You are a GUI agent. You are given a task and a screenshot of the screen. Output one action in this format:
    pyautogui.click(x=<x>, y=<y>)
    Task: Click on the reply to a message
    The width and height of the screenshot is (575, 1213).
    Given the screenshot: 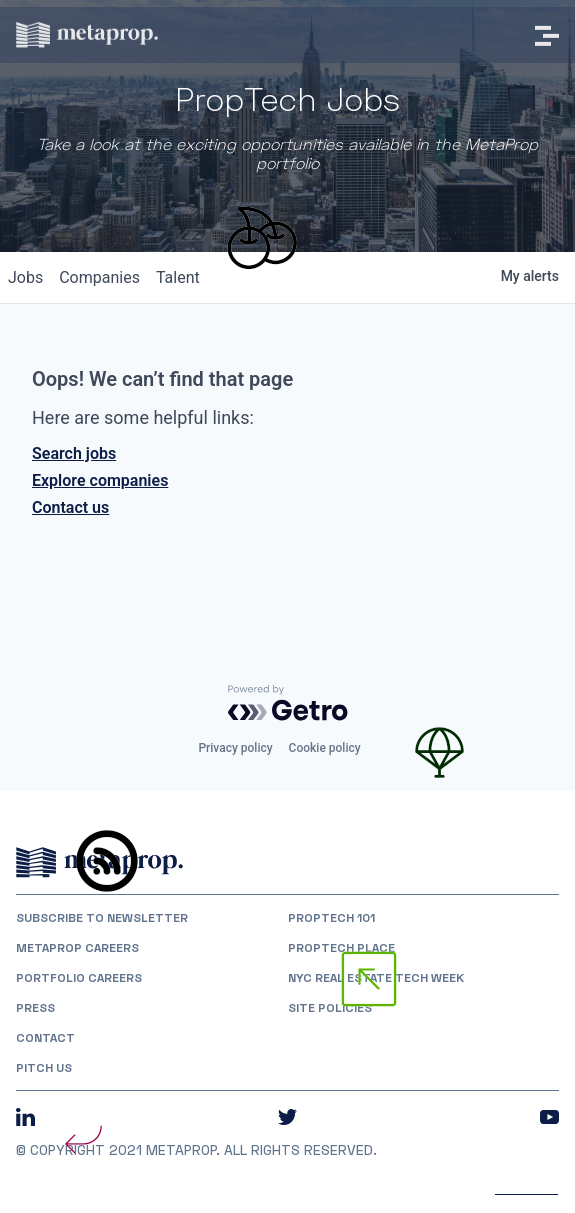 What is the action you would take?
    pyautogui.click(x=83, y=1139)
    